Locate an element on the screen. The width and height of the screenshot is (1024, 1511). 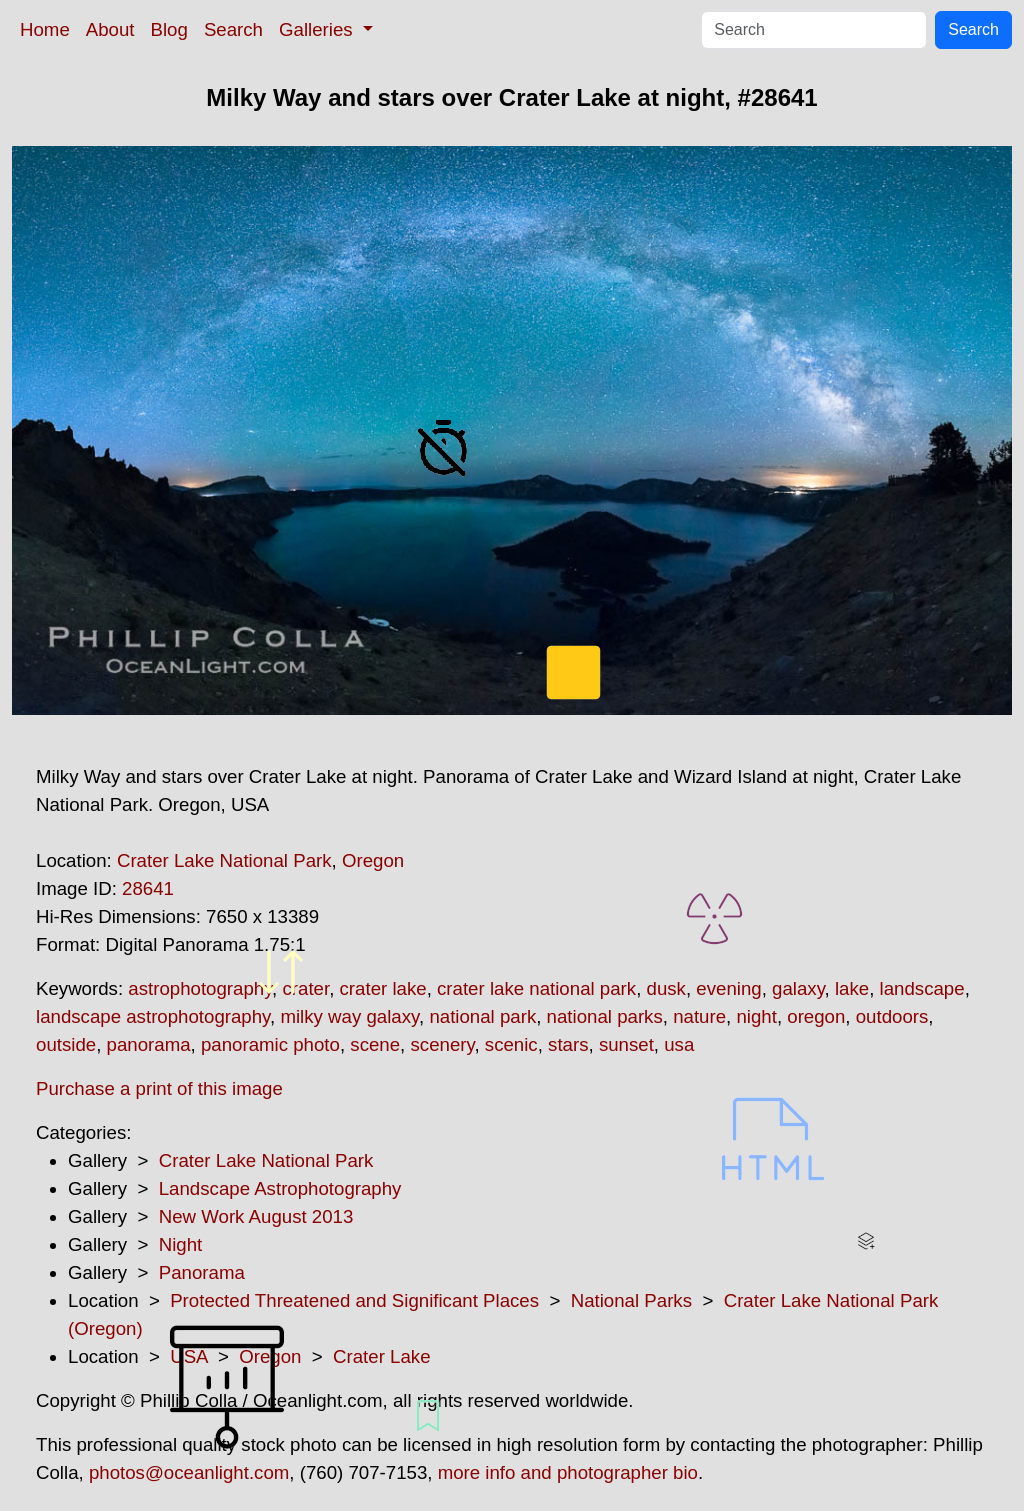
sort items in ascending or descending order is located at coordinates (281, 972).